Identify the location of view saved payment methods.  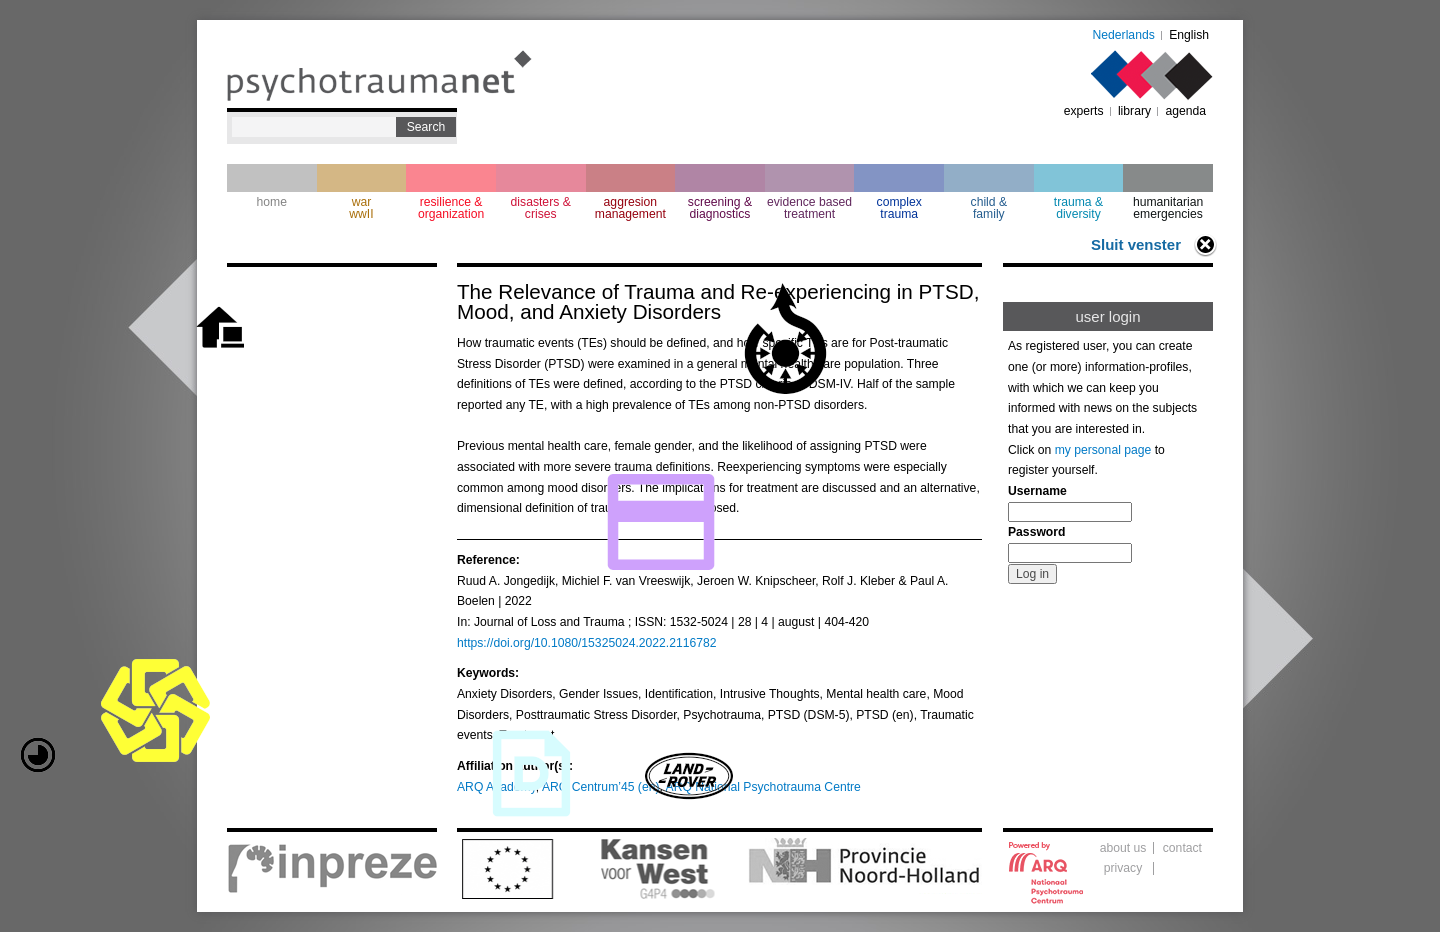
(661, 522).